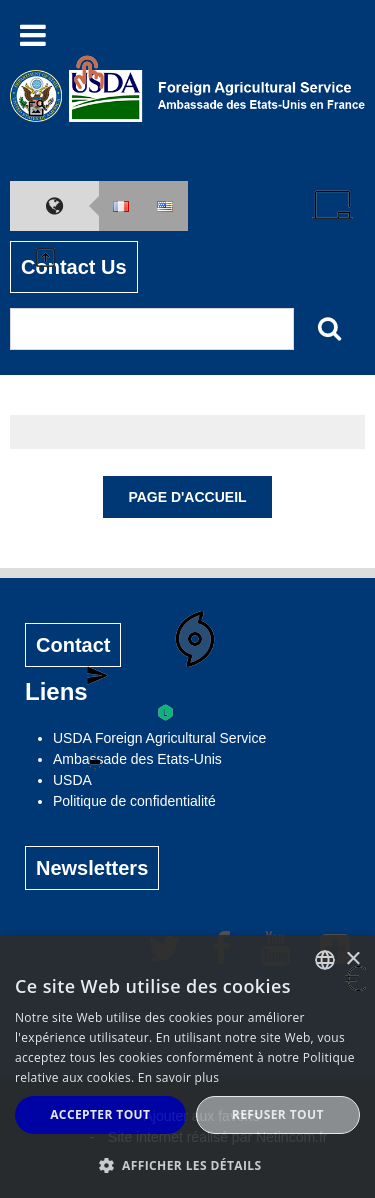 The height and width of the screenshot is (1198, 375). I want to click on adjust screen brightness settings, so click(95, 762).